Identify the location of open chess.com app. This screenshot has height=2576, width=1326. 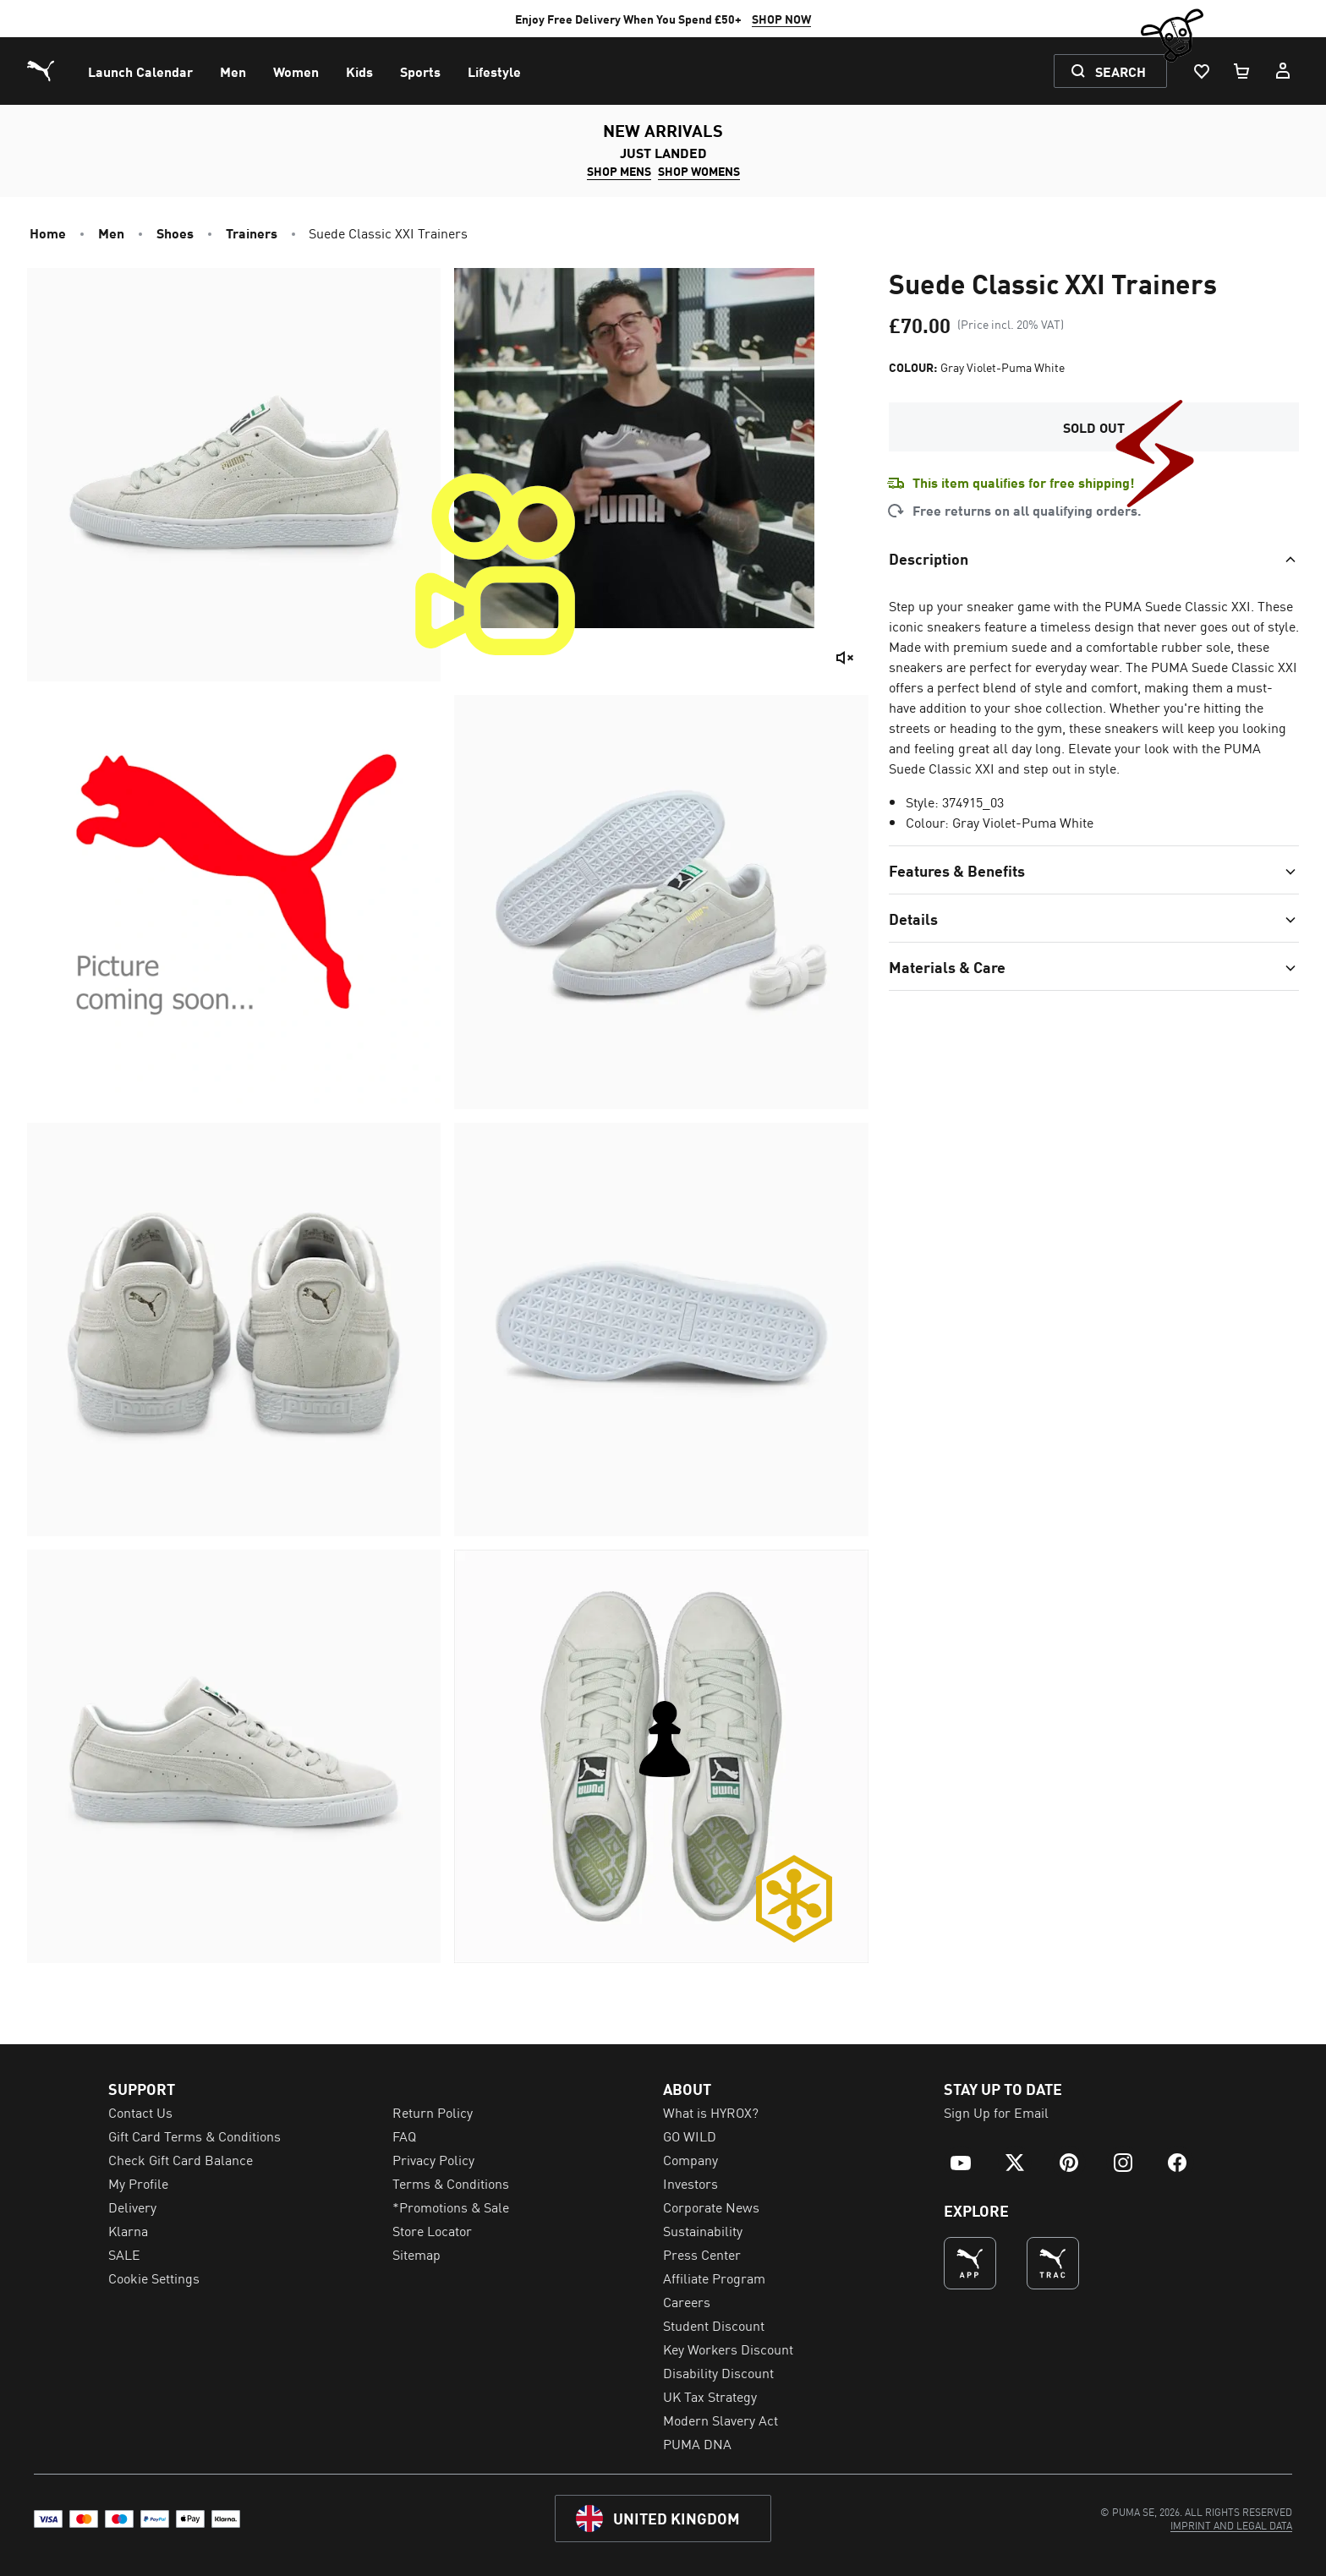
(665, 1739).